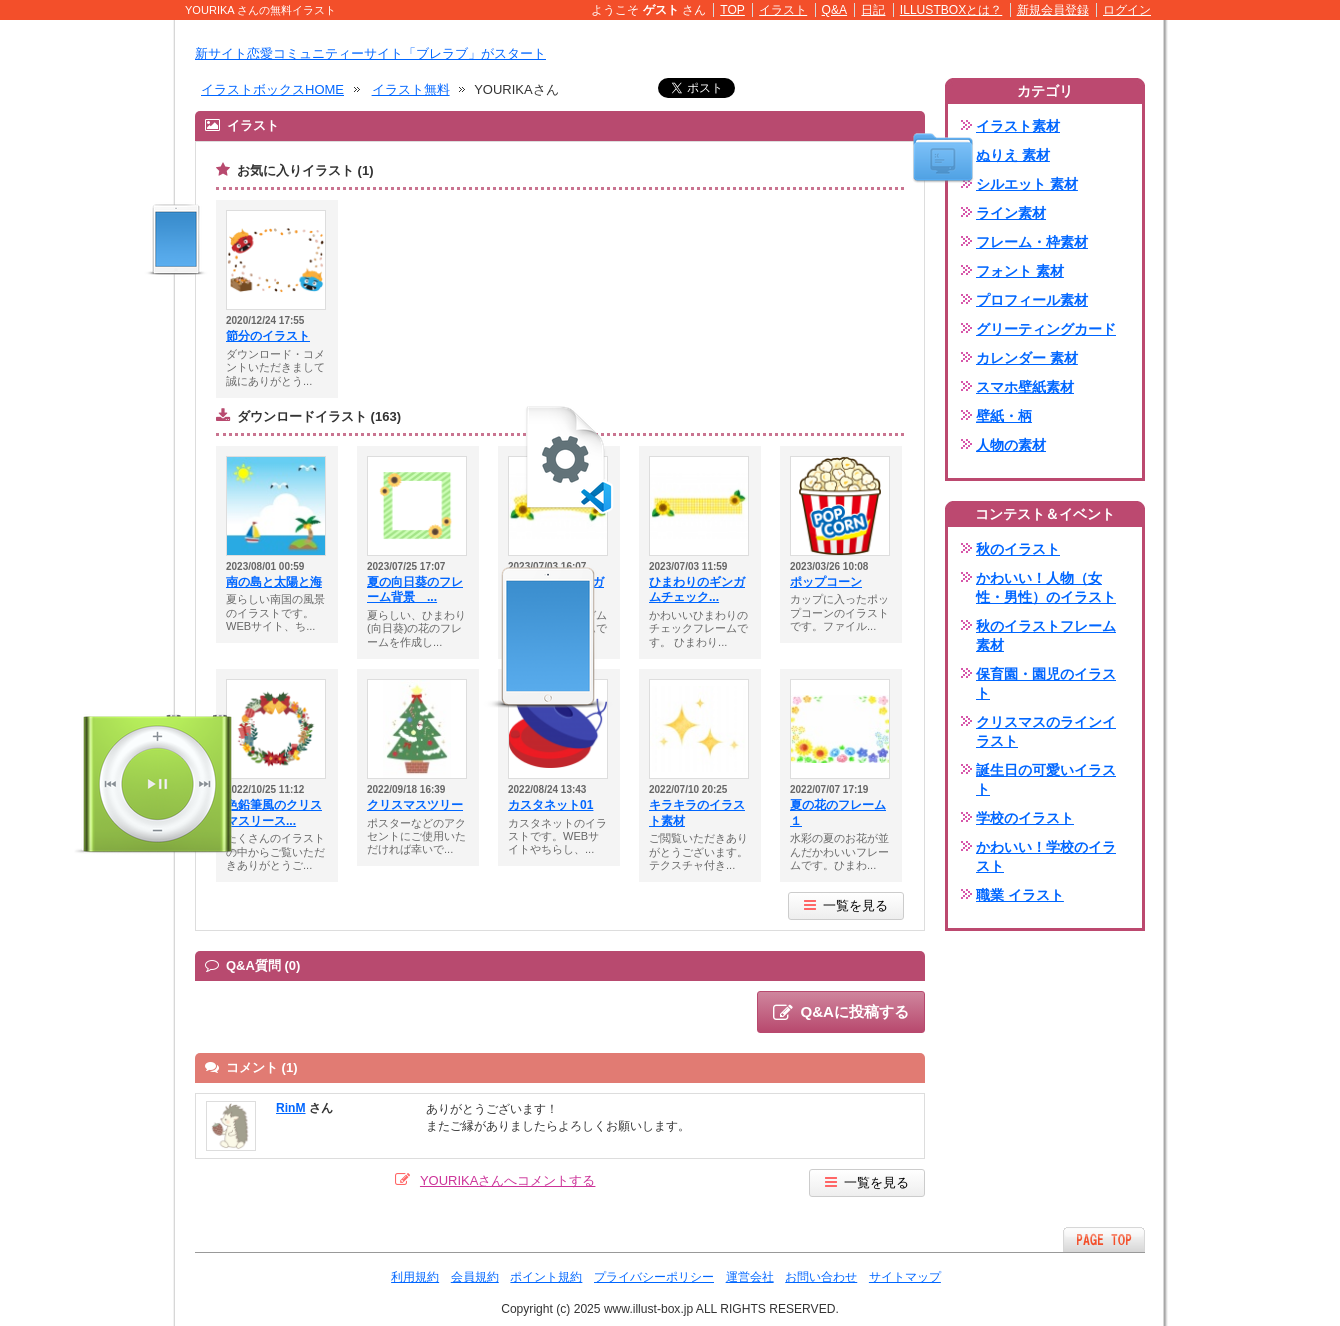 The image size is (1340, 1326). Describe the element at coordinates (943, 157) in the screenshot. I see `open PC or windows computer folder` at that location.